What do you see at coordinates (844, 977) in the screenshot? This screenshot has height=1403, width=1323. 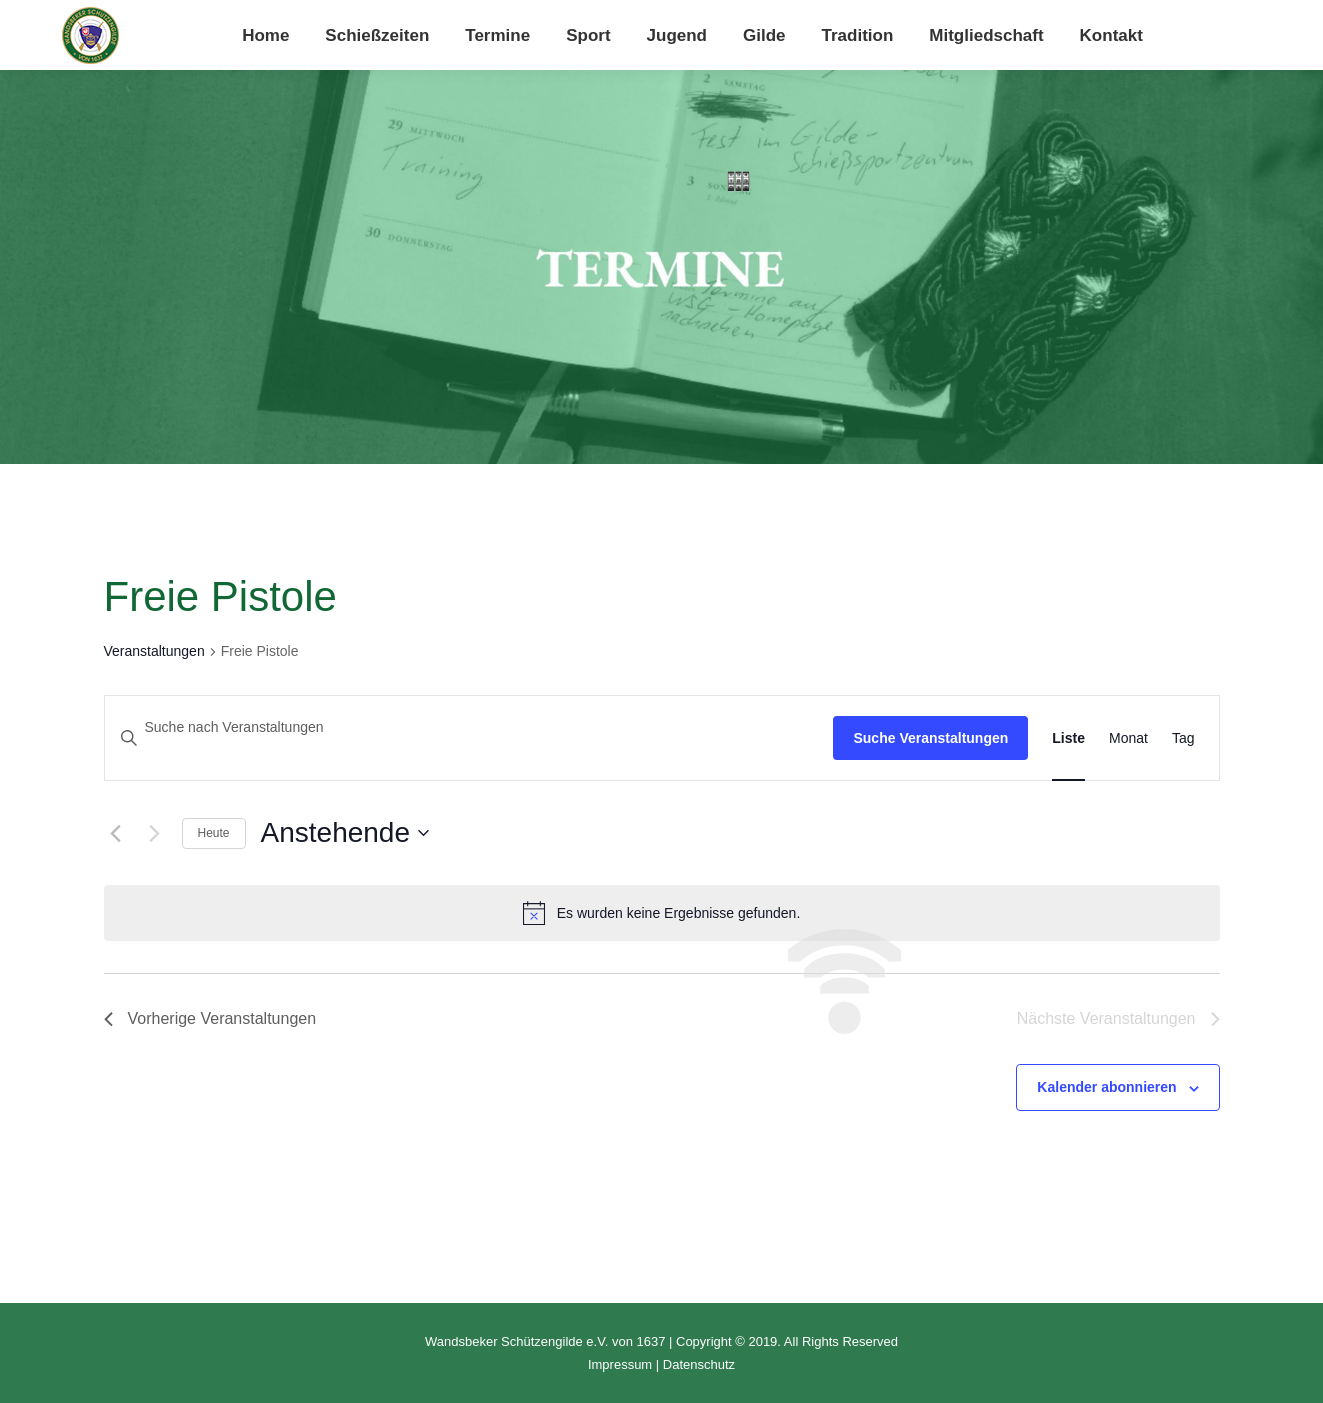 I see `indicates no wireless signal available` at bounding box center [844, 977].